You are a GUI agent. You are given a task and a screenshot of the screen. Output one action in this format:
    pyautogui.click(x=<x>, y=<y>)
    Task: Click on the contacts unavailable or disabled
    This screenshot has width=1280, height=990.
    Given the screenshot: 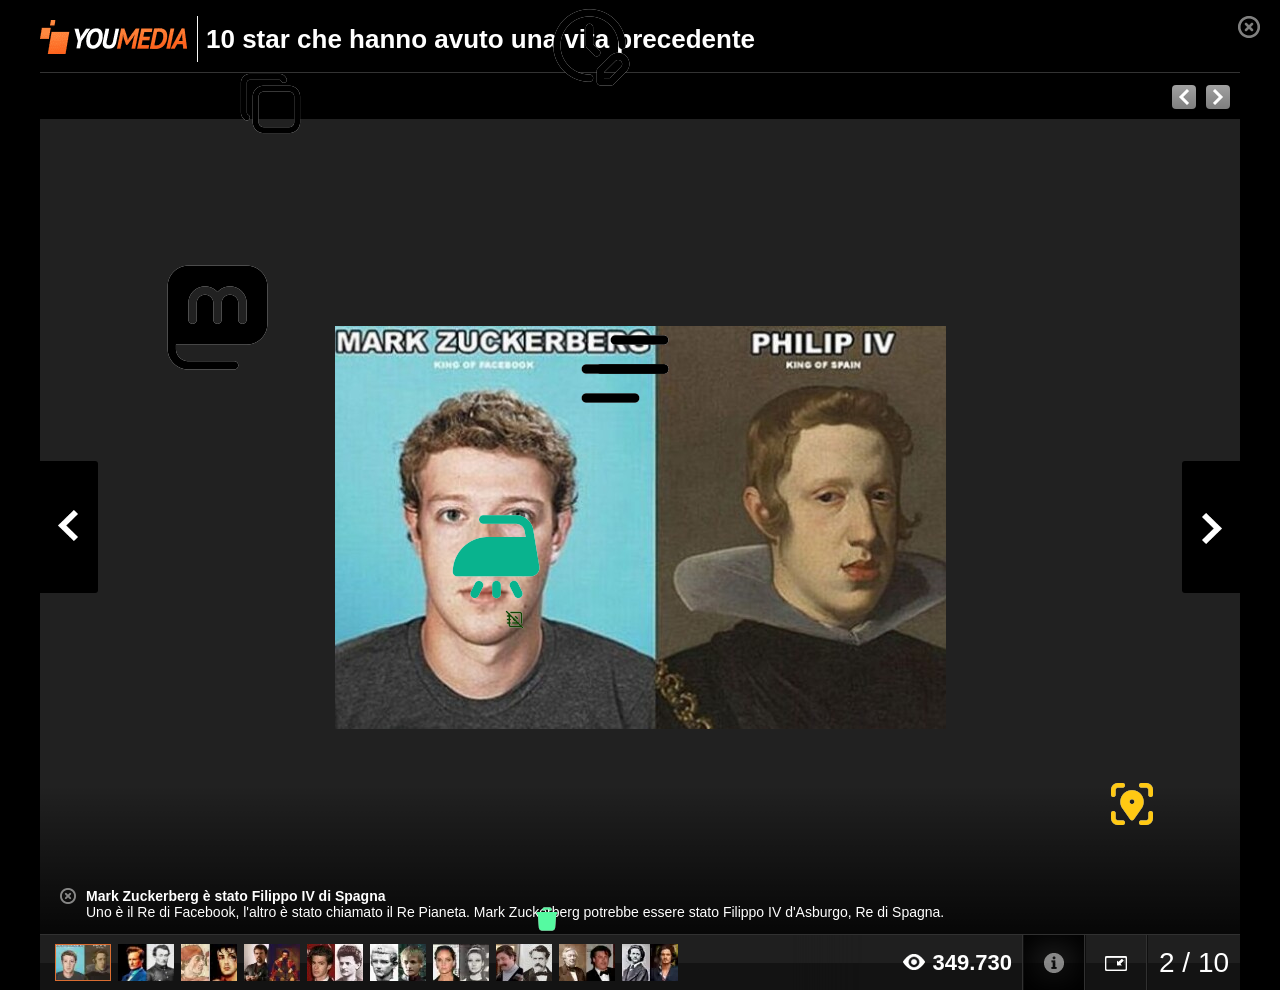 What is the action you would take?
    pyautogui.click(x=514, y=619)
    